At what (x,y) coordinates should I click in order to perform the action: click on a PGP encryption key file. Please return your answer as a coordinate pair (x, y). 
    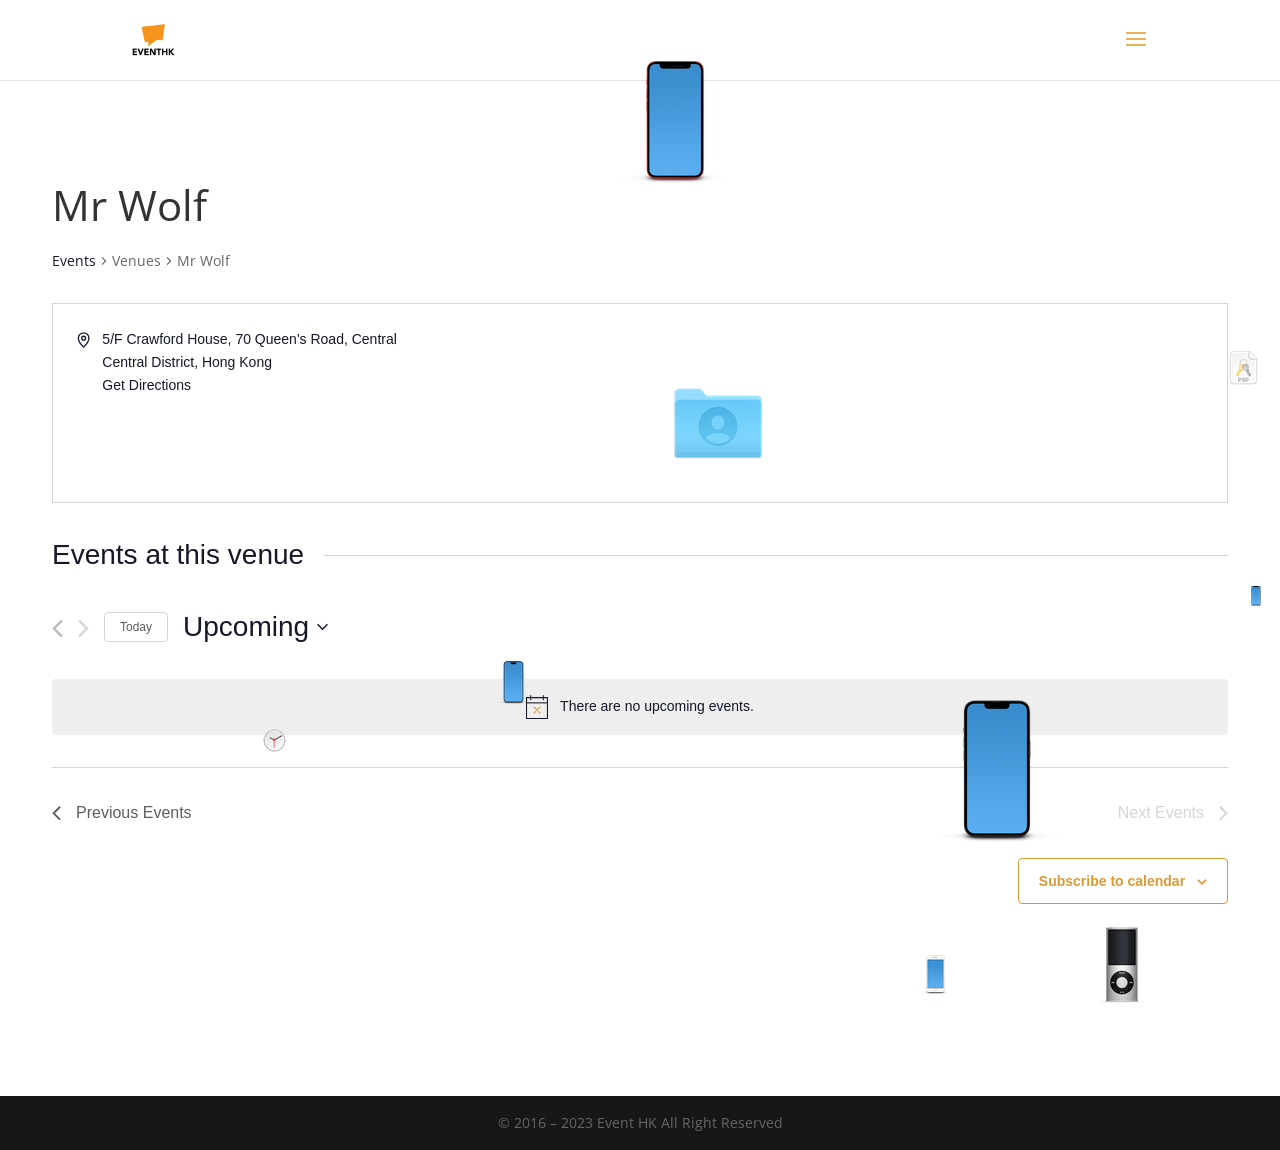
    Looking at the image, I should click on (1243, 367).